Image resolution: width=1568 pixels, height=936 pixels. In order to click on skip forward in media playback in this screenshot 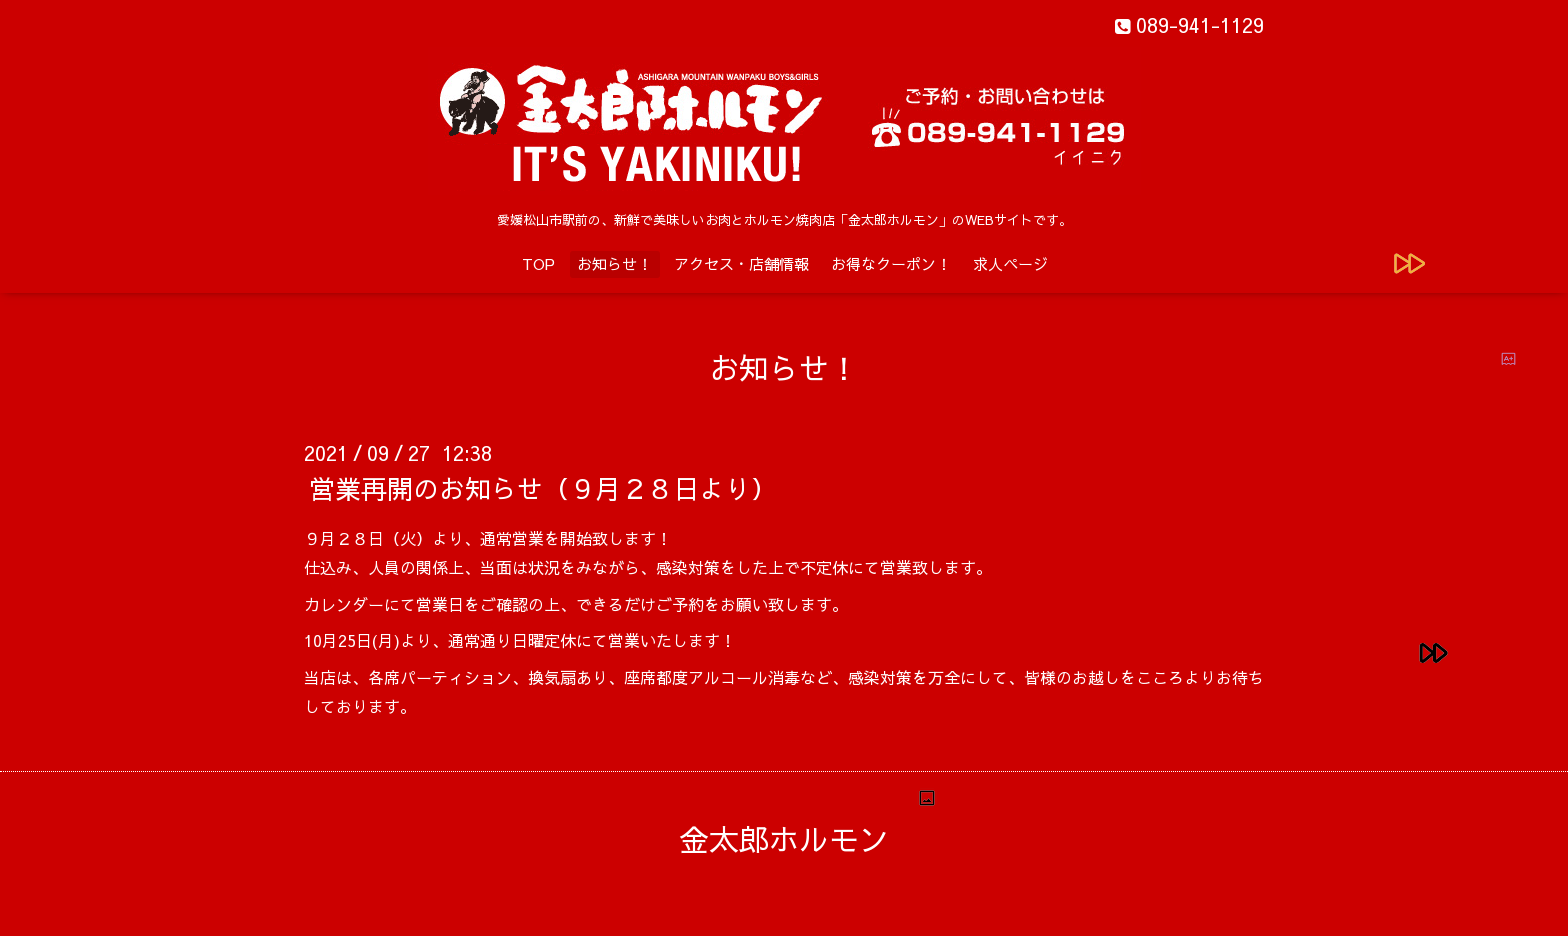, I will do `click(1407, 263)`.